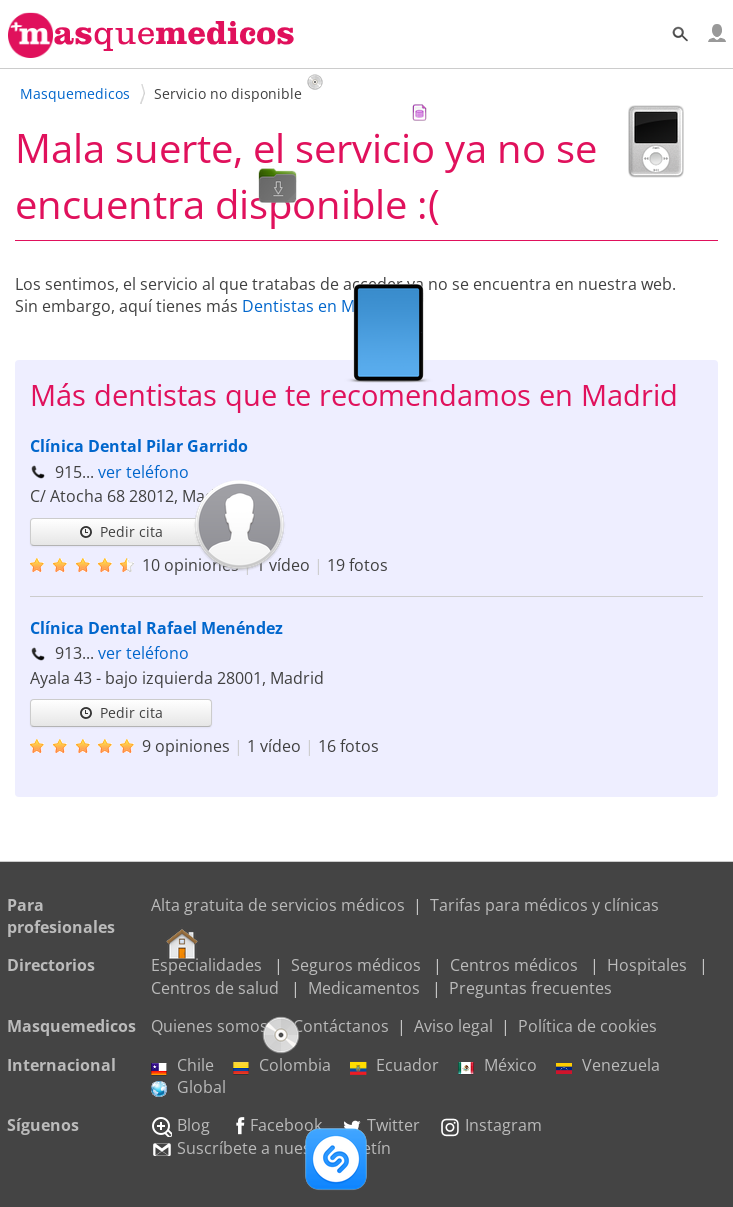 This screenshot has width=733, height=1207. Describe the element at coordinates (239, 524) in the screenshot. I see `view user accounts` at that location.